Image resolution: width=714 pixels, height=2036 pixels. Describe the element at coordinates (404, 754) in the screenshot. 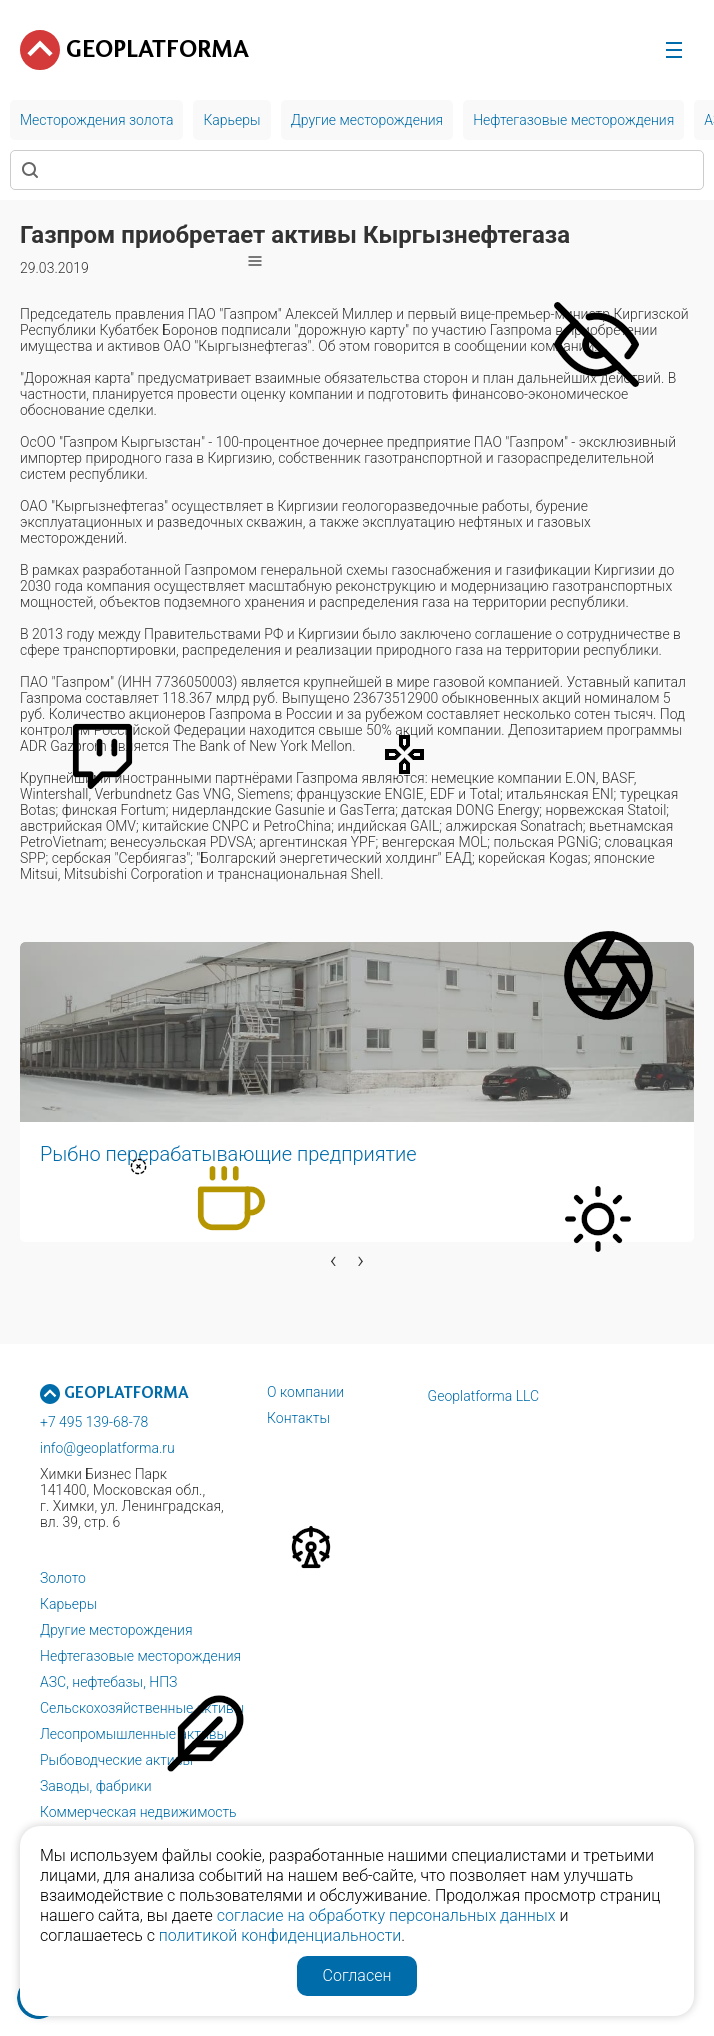

I see `open games or gaming section` at that location.